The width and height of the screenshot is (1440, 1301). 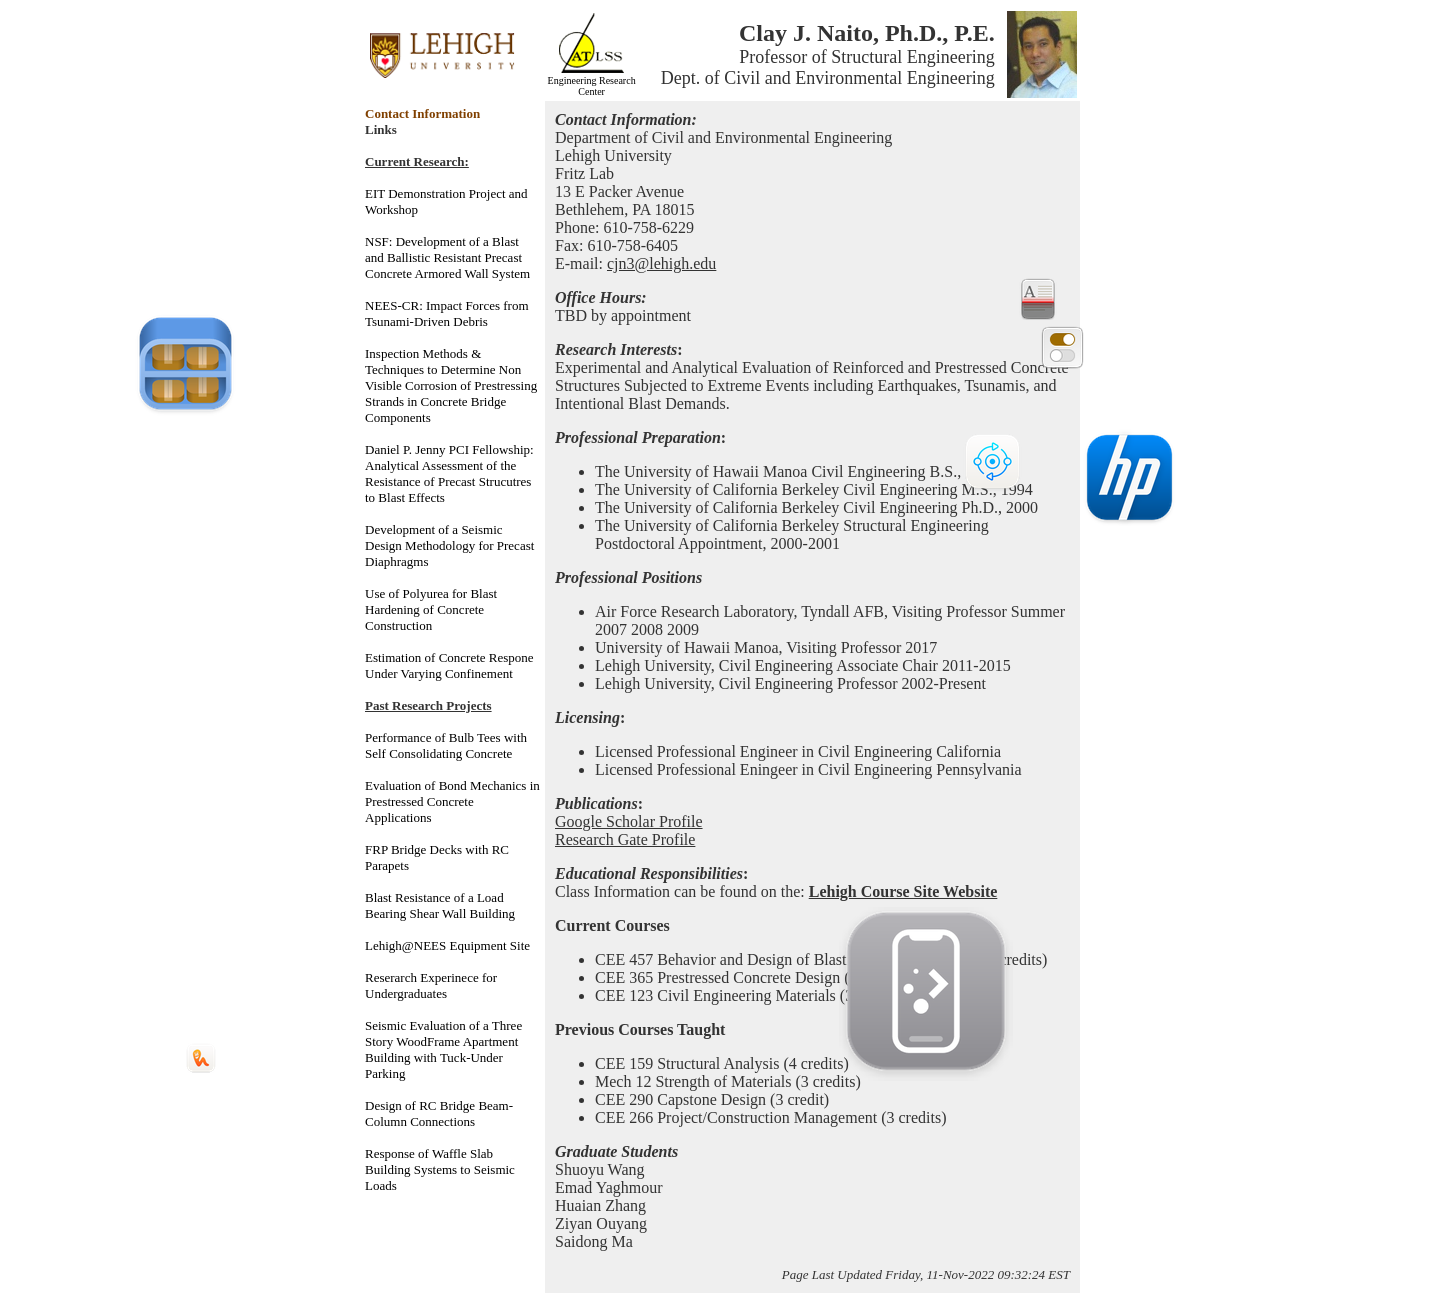 I want to click on open system settings or preferences, so click(x=1062, y=347).